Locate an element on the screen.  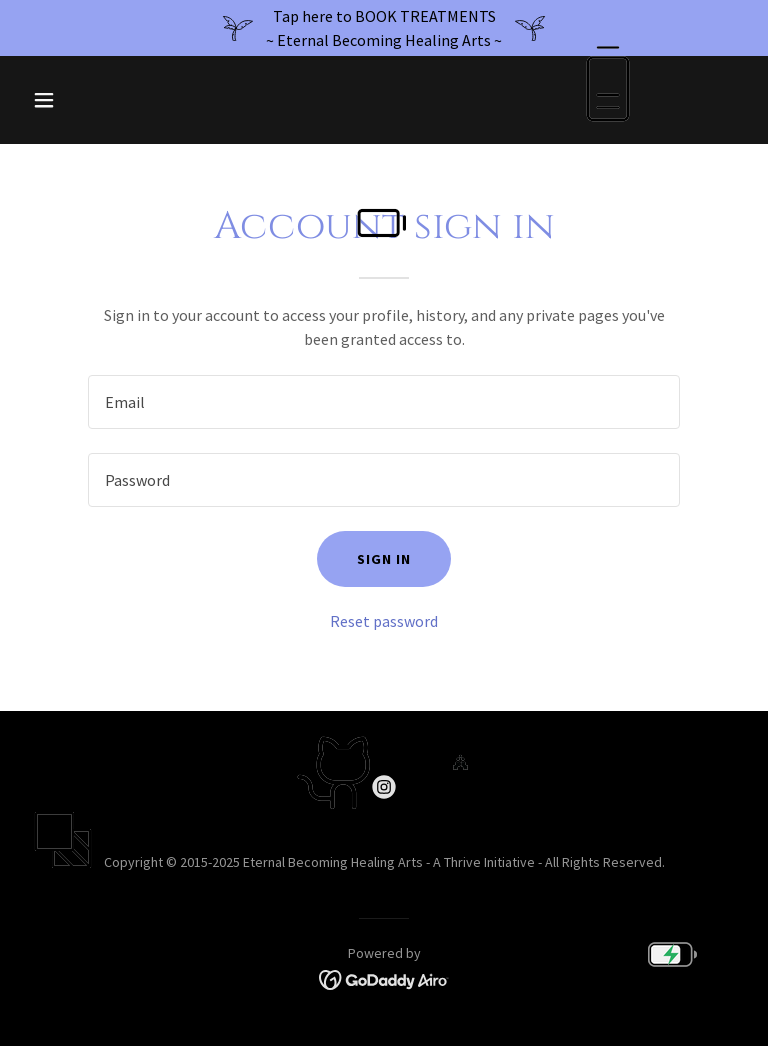
battery at medium charge level is located at coordinates (608, 85).